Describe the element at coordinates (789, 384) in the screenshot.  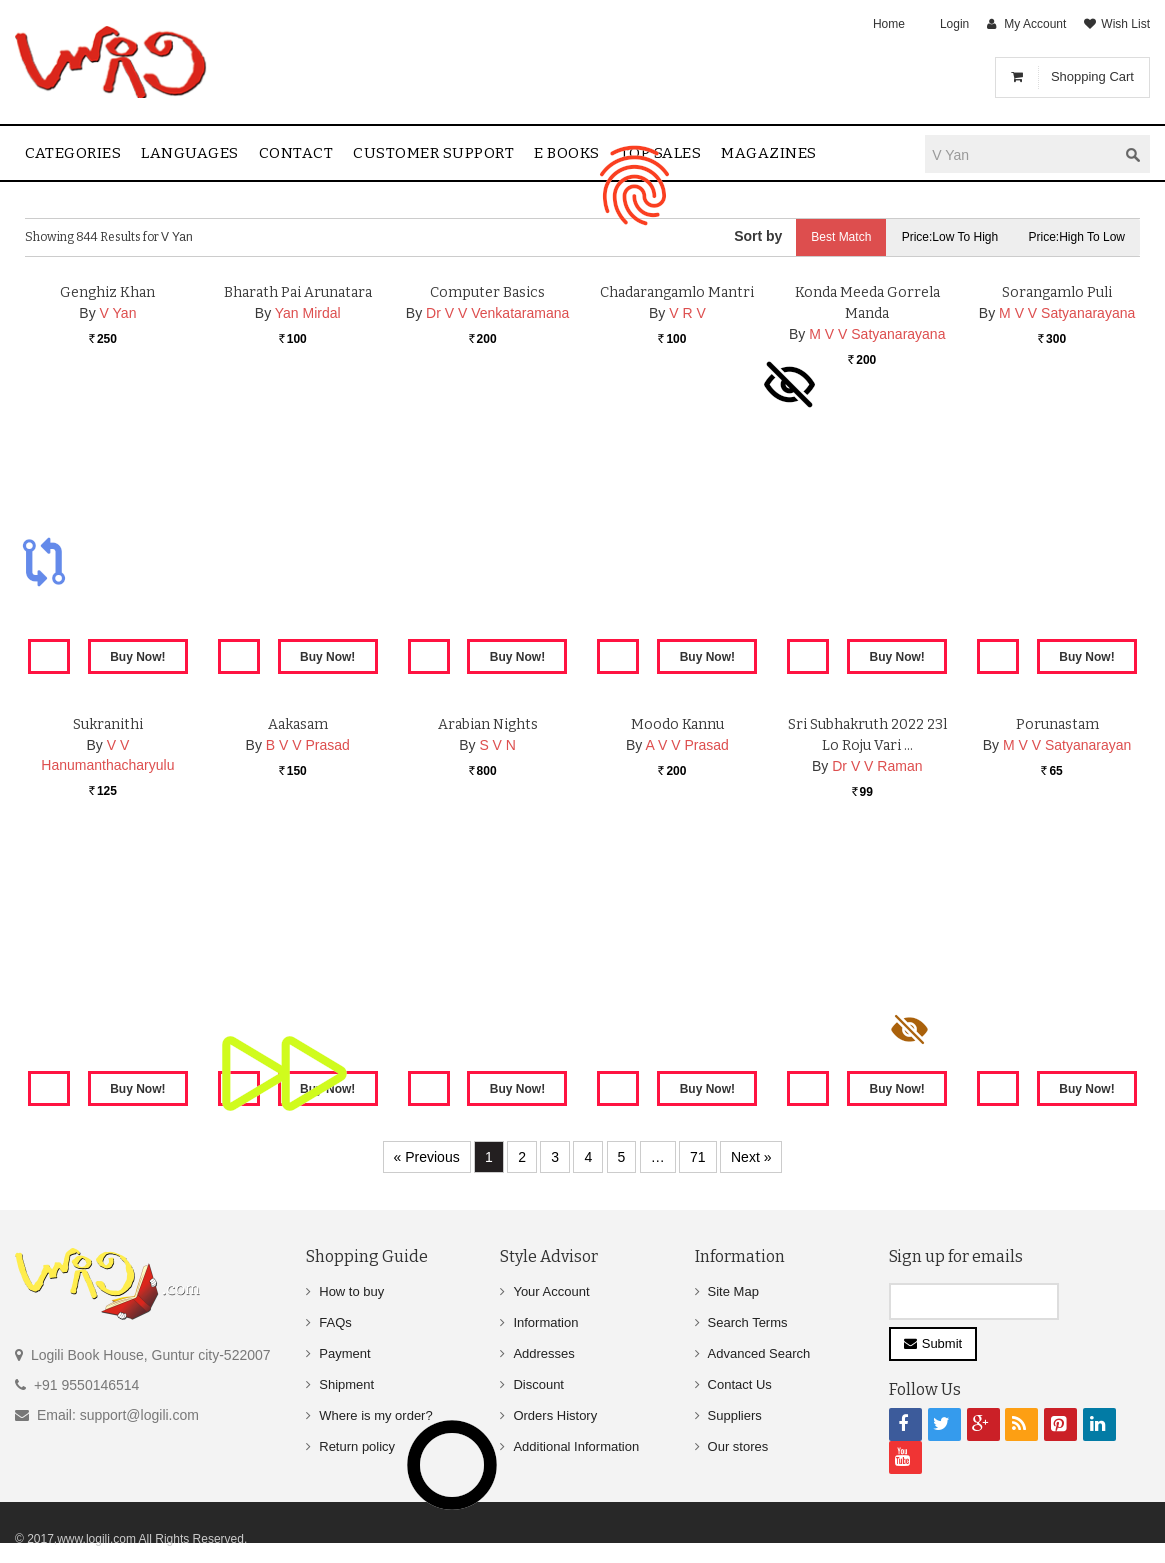
I see `hide password or sensitive content` at that location.